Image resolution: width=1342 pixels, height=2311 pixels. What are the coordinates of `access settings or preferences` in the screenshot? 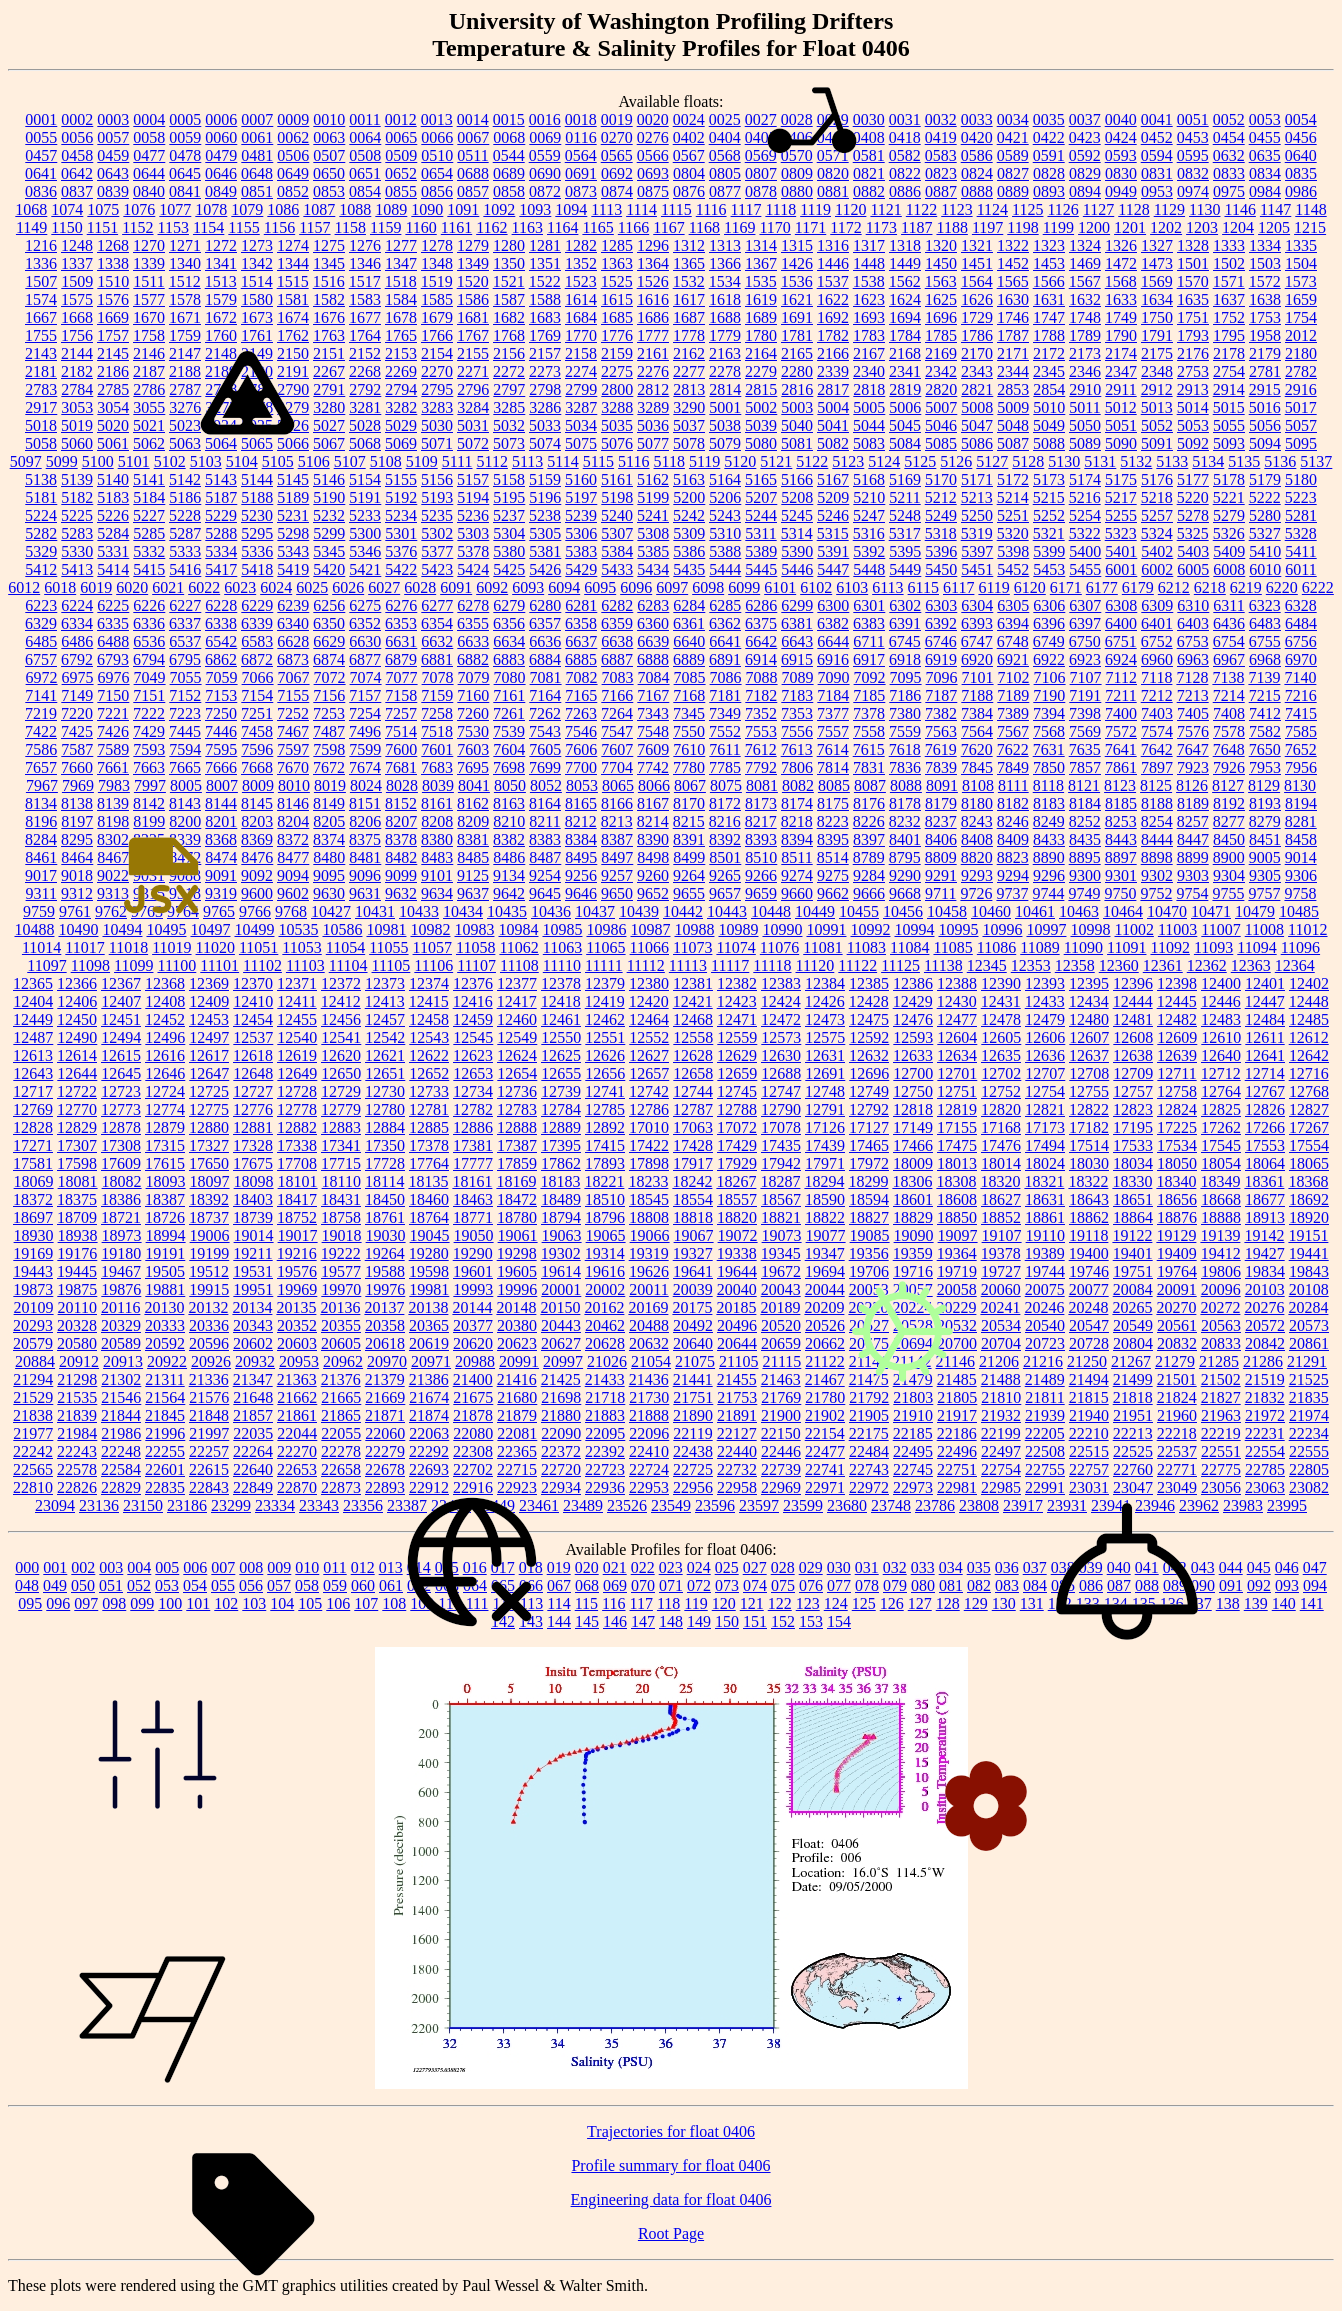 It's located at (902, 1331).